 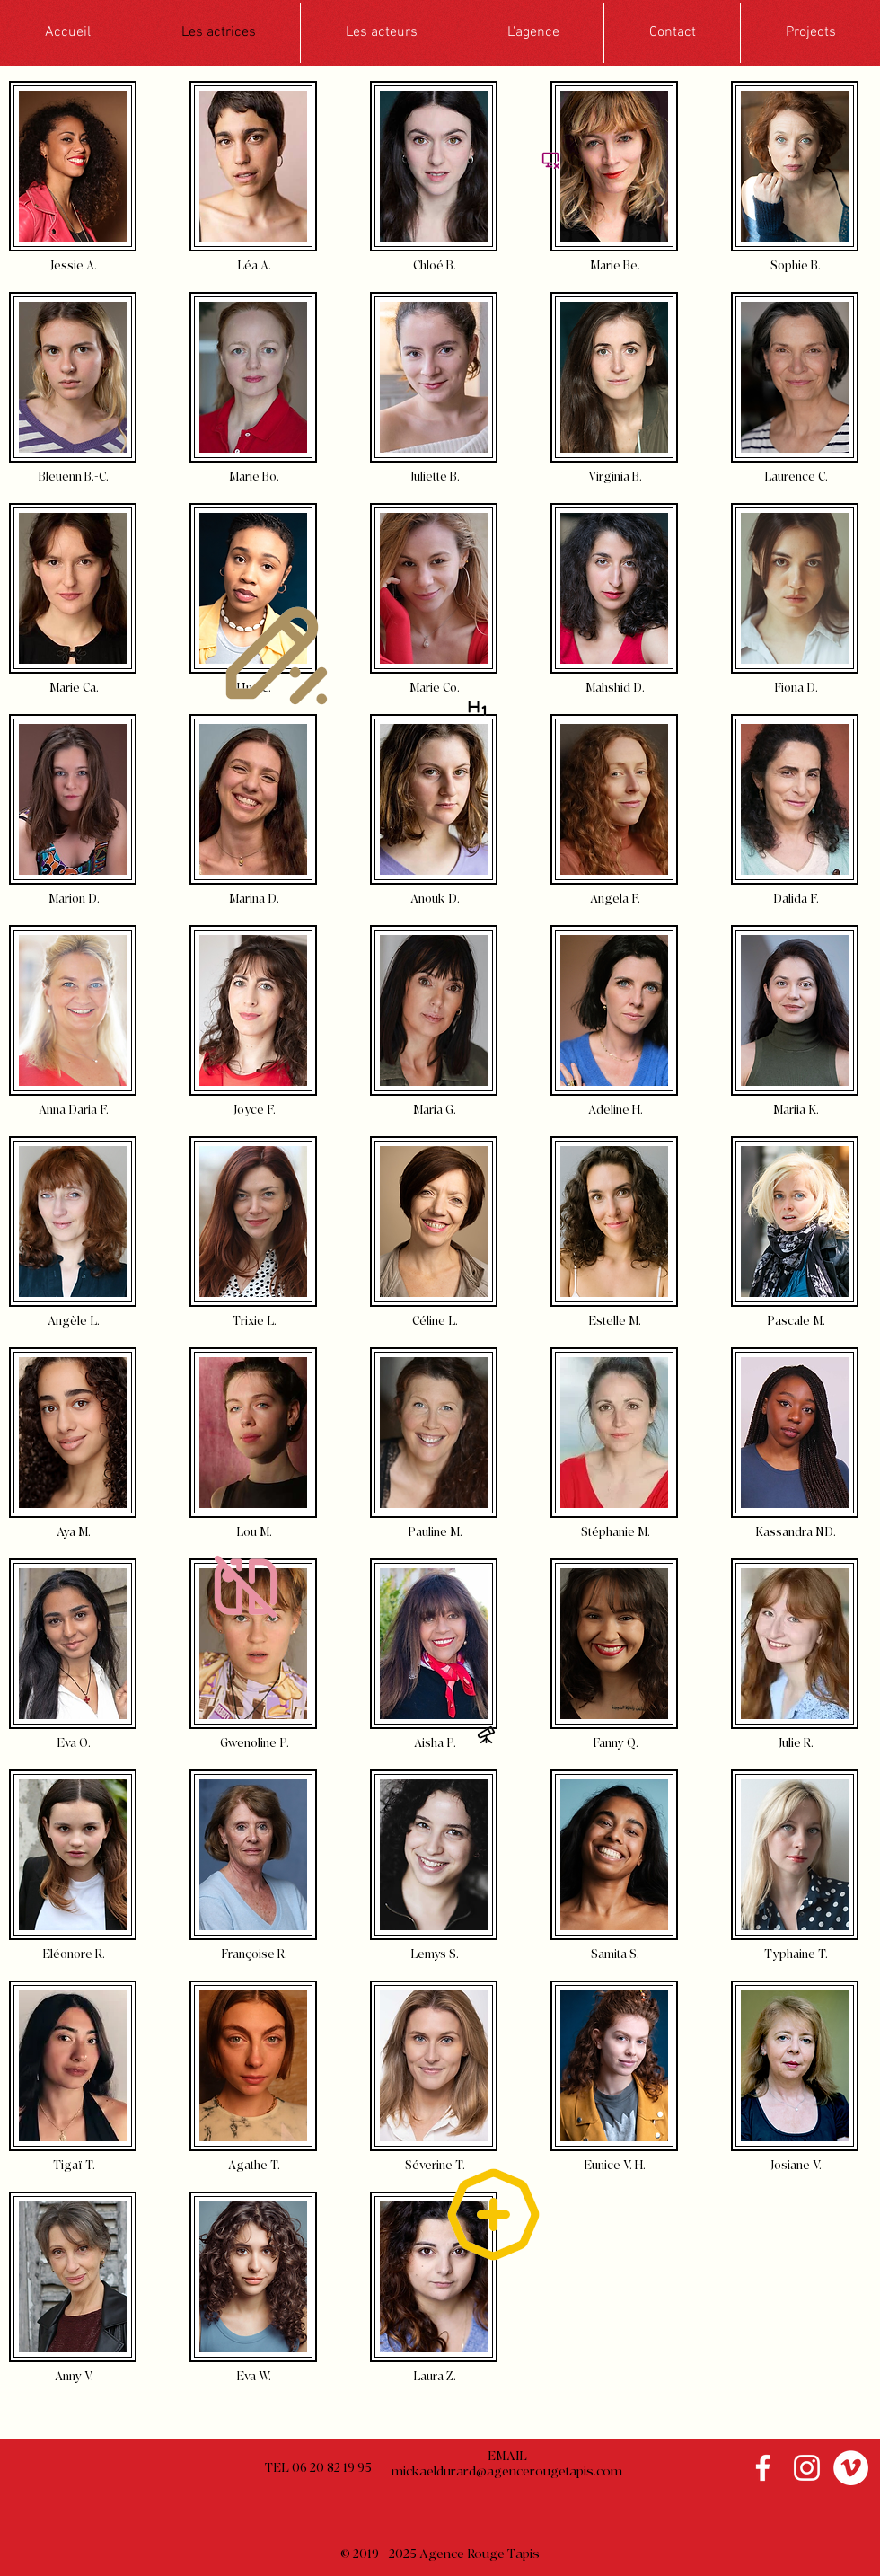 What do you see at coordinates (477, 708) in the screenshot?
I see `format text as heading level 1` at bounding box center [477, 708].